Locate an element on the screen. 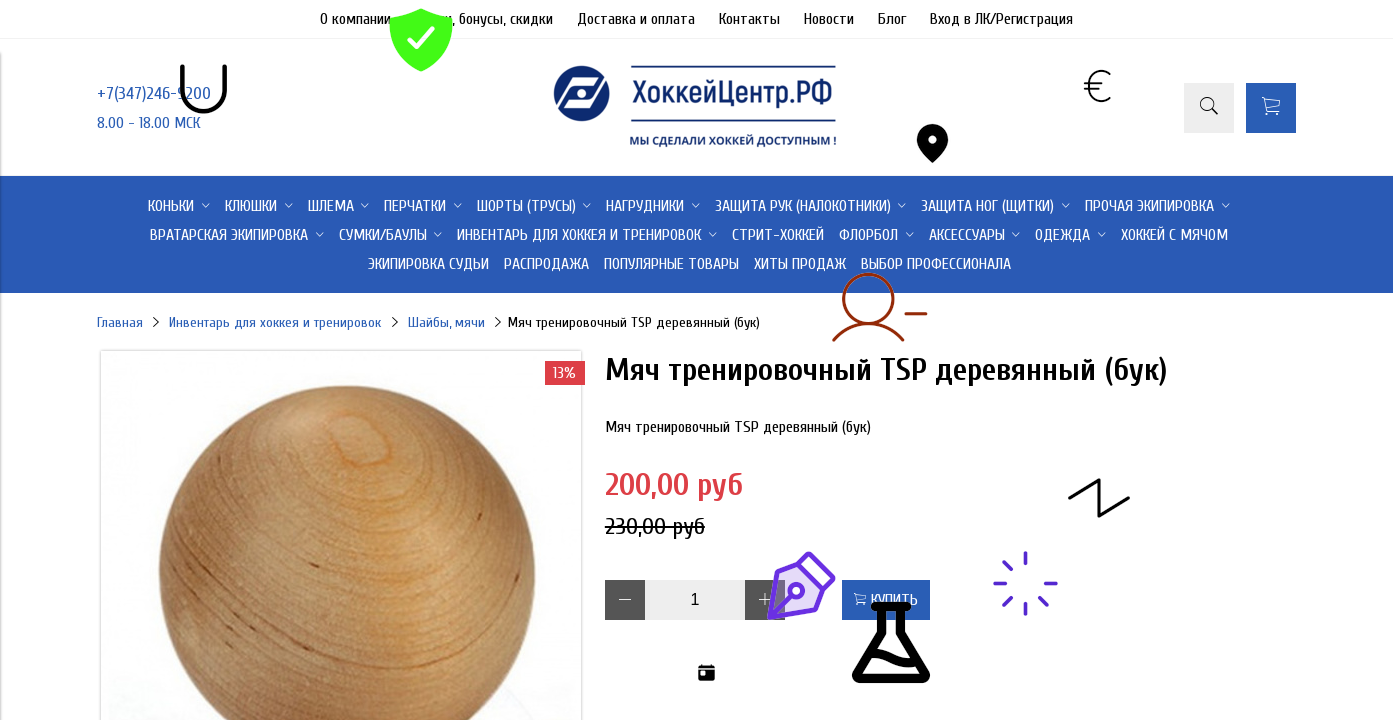 Image resolution: width=1393 pixels, height=720 pixels. select sawtooth waveform in audio synthesizer is located at coordinates (1099, 498).